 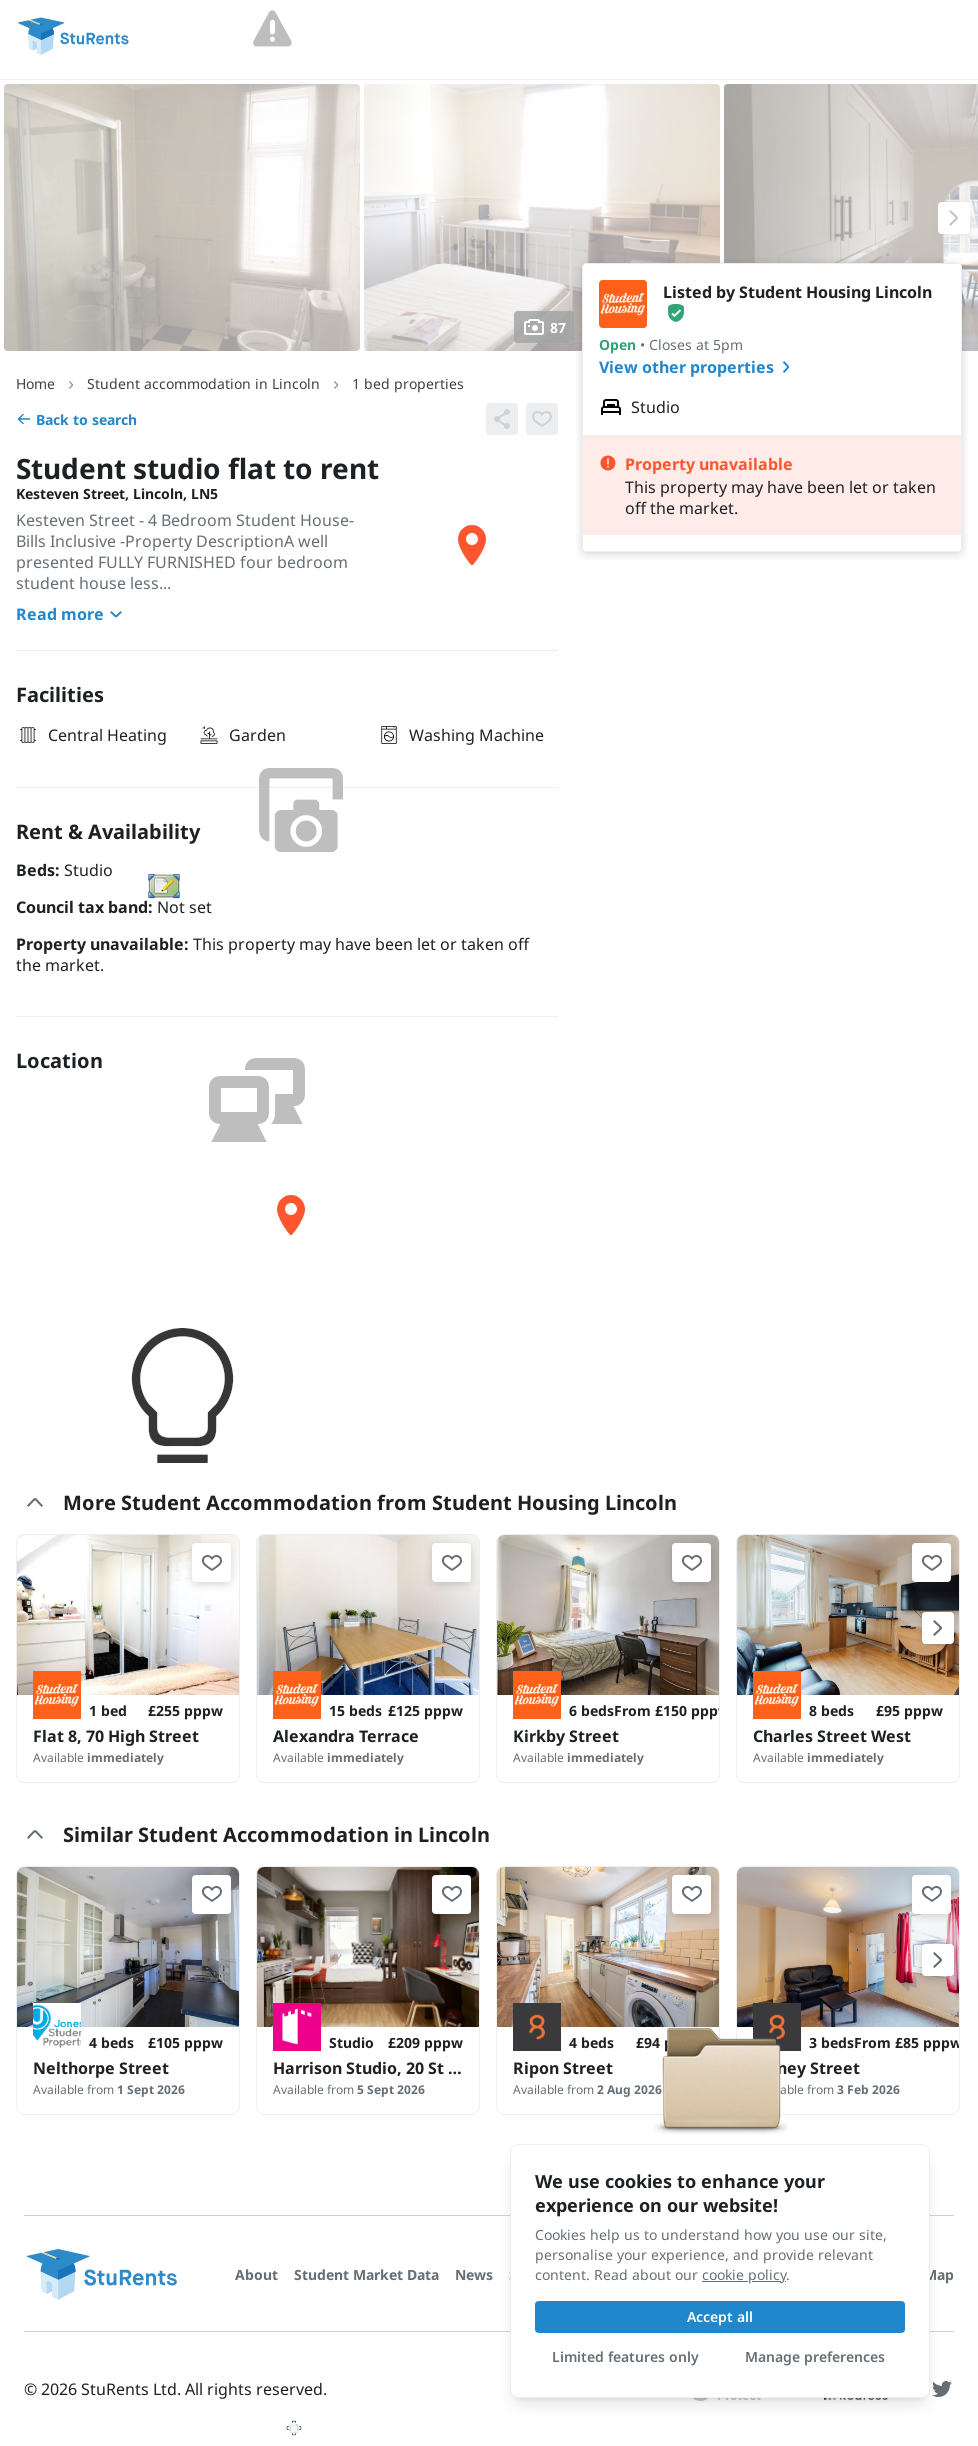 What do you see at coordinates (182, 1395) in the screenshot?
I see `view music suggestions and recommendations` at bounding box center [182, 1395].